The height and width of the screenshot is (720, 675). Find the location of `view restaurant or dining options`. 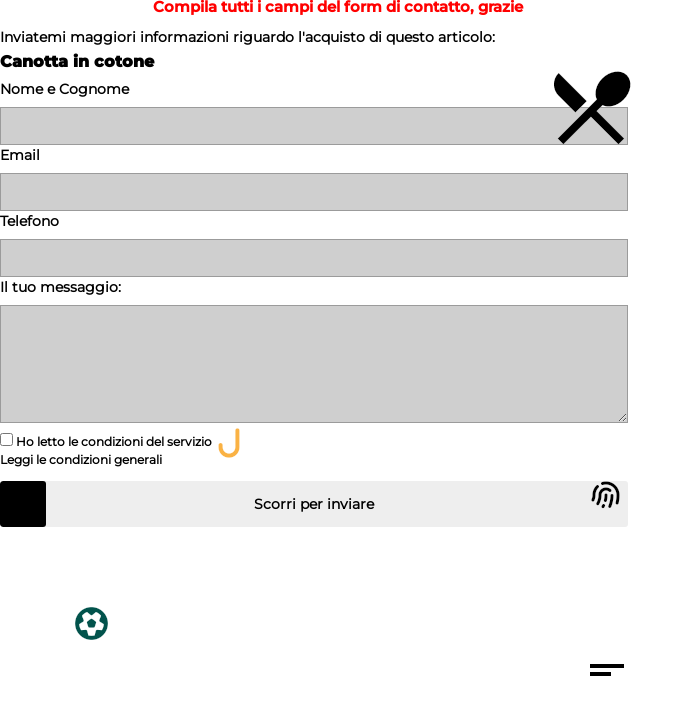

view restaurant or dining options is located at coordinates (591, 107).